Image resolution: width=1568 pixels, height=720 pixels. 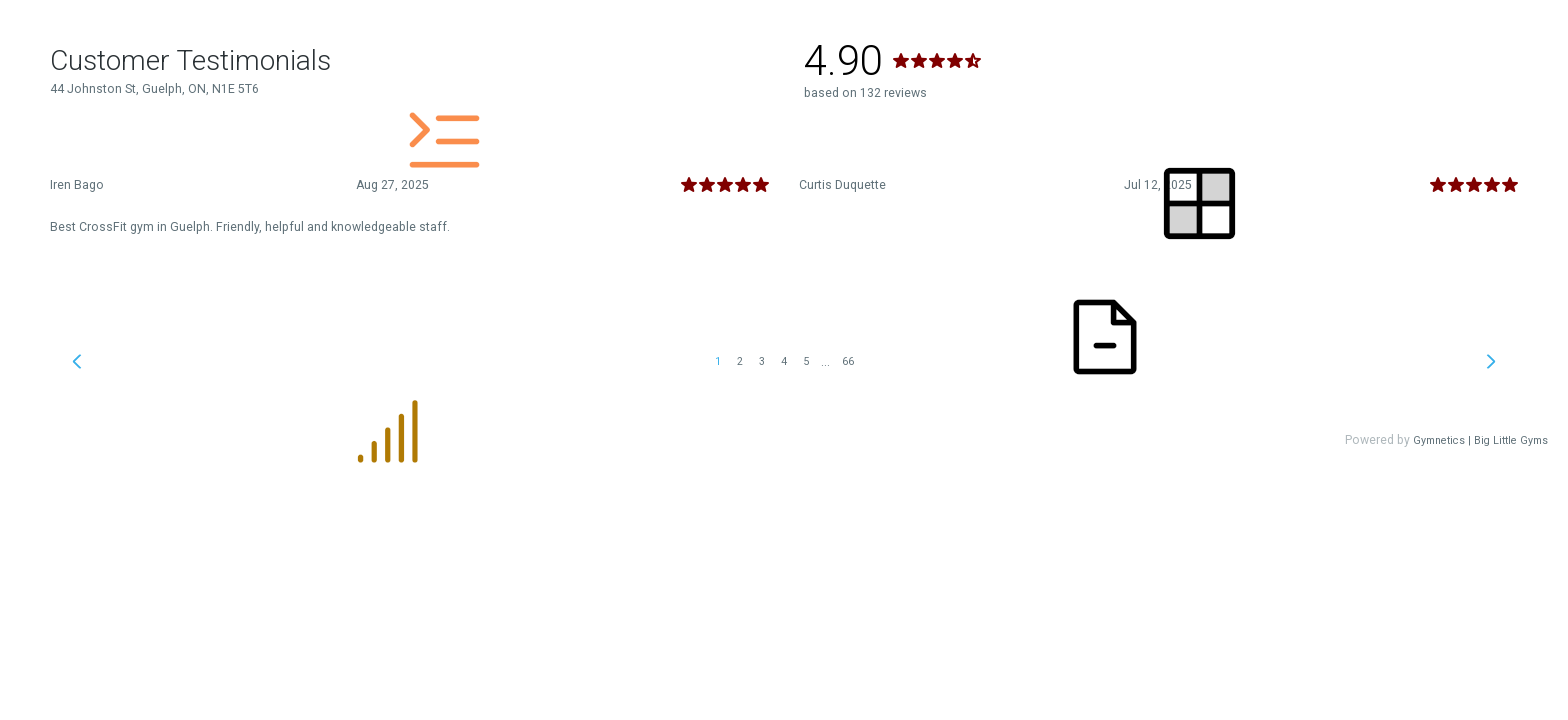 What do you see at coordinates (390, 435) in the screenshot?
I see `indicates full cellular signal strength` at bounding box center [390, 435].